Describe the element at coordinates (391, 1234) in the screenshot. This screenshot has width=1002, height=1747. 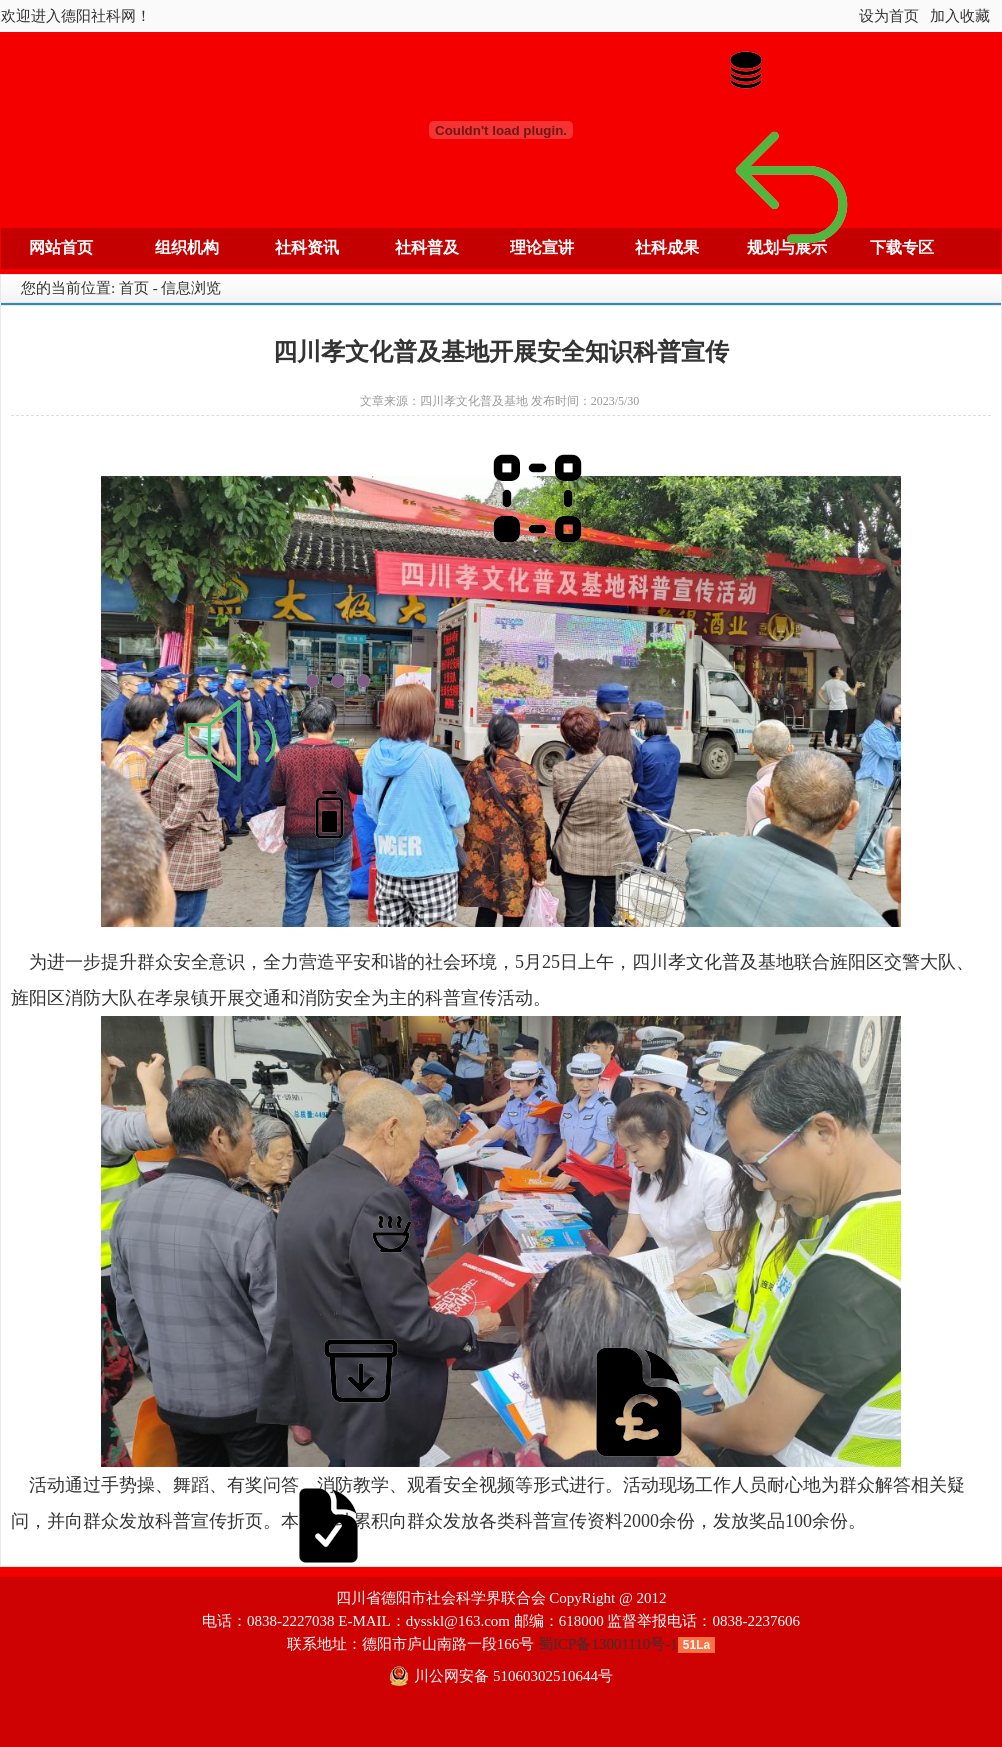
I see `browse soup or hot food options` at that location.